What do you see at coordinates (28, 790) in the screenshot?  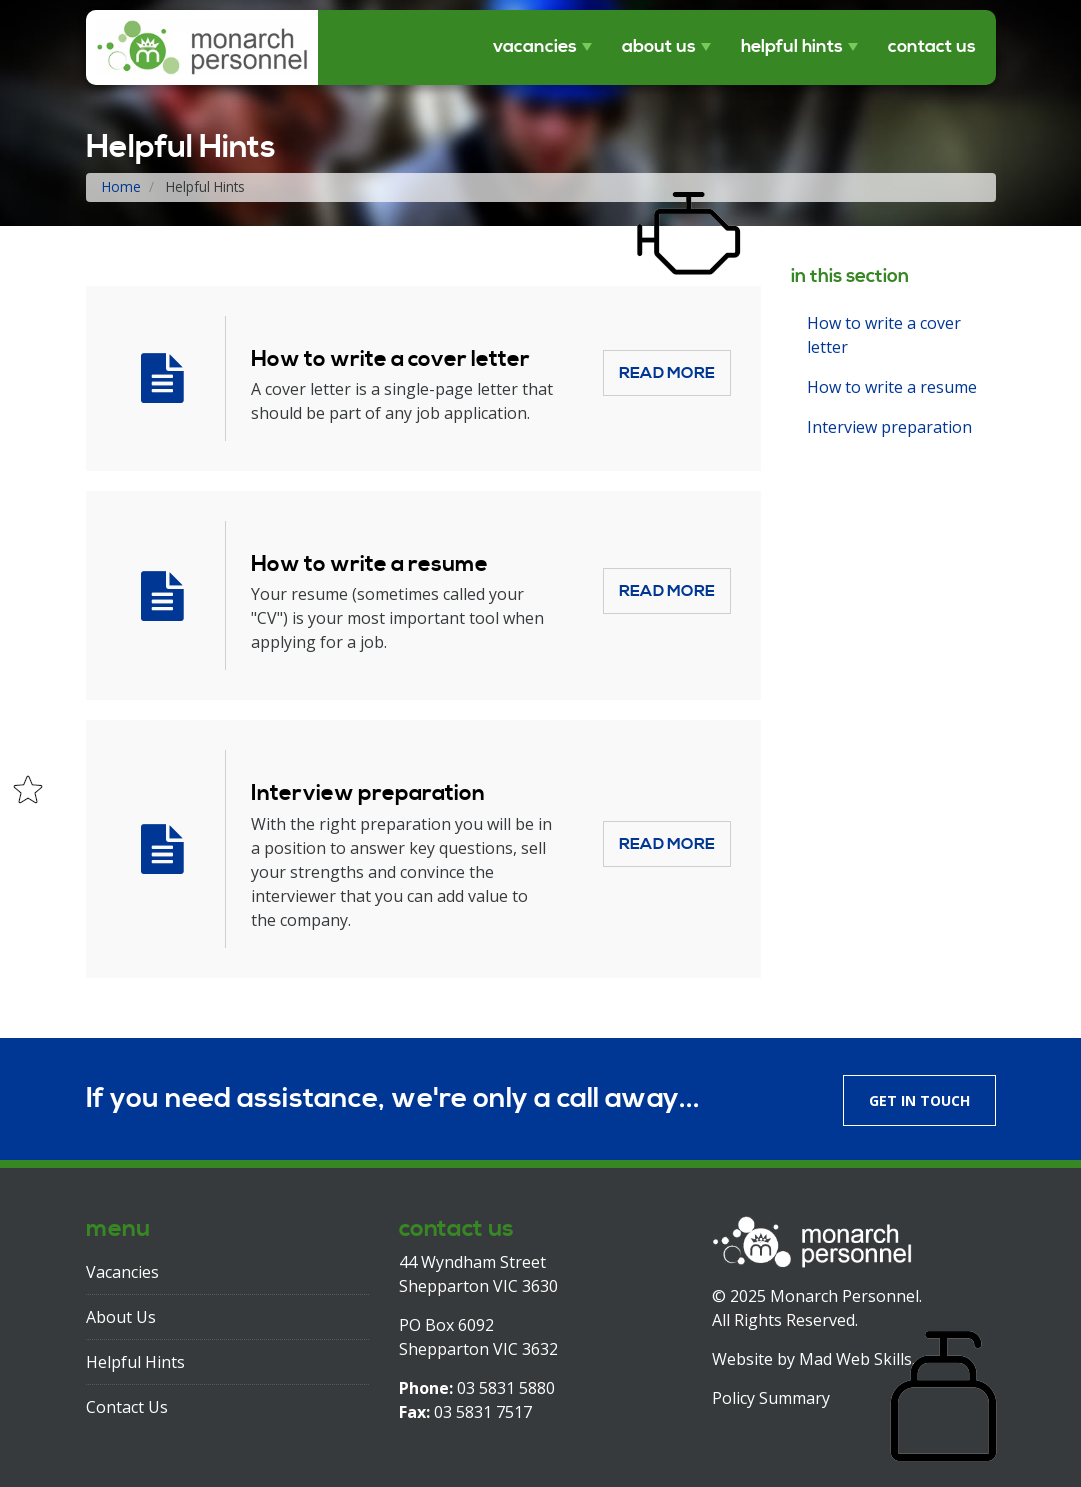 I see `add to favorites` at bounding box center [28, 790].